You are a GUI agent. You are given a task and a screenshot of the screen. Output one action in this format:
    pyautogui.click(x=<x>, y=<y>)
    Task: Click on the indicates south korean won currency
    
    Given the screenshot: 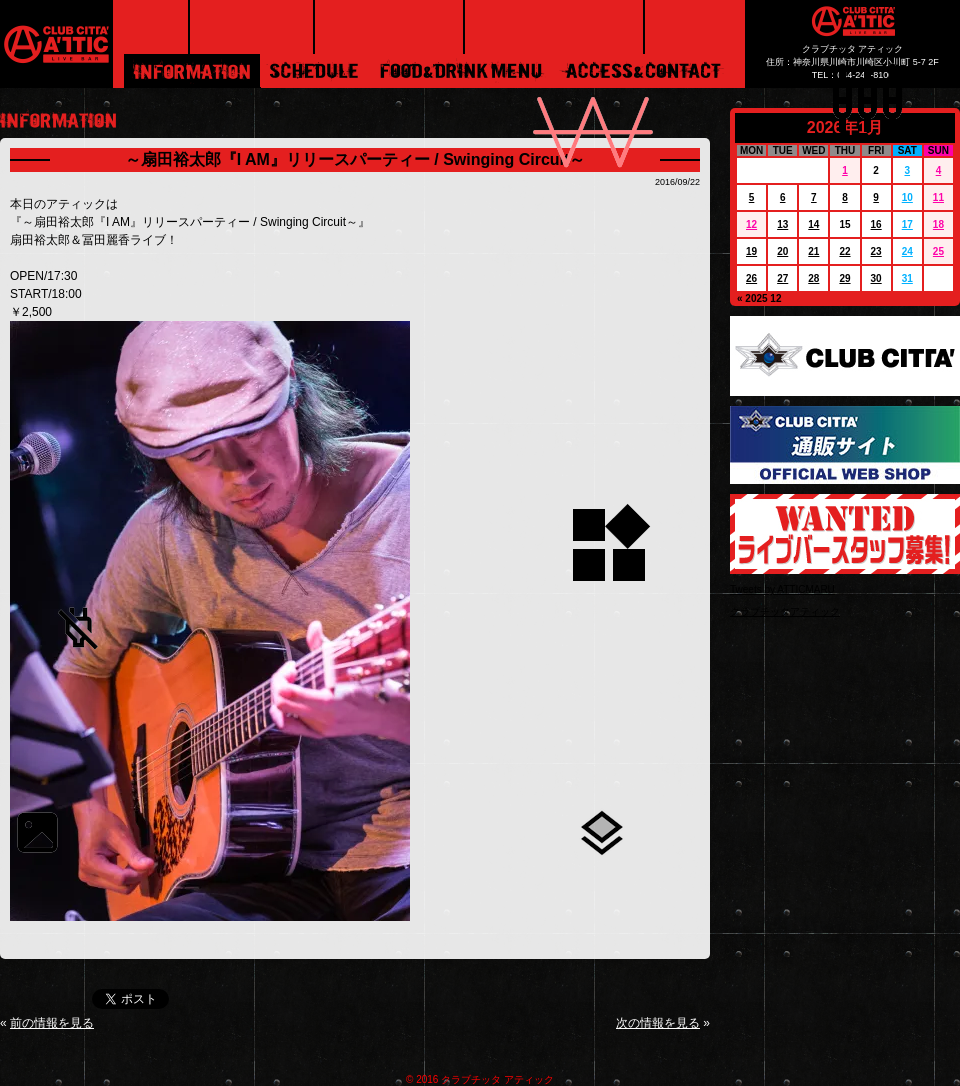 What is the action you would take?
    pyautogui.click(x=593, y=128)
    